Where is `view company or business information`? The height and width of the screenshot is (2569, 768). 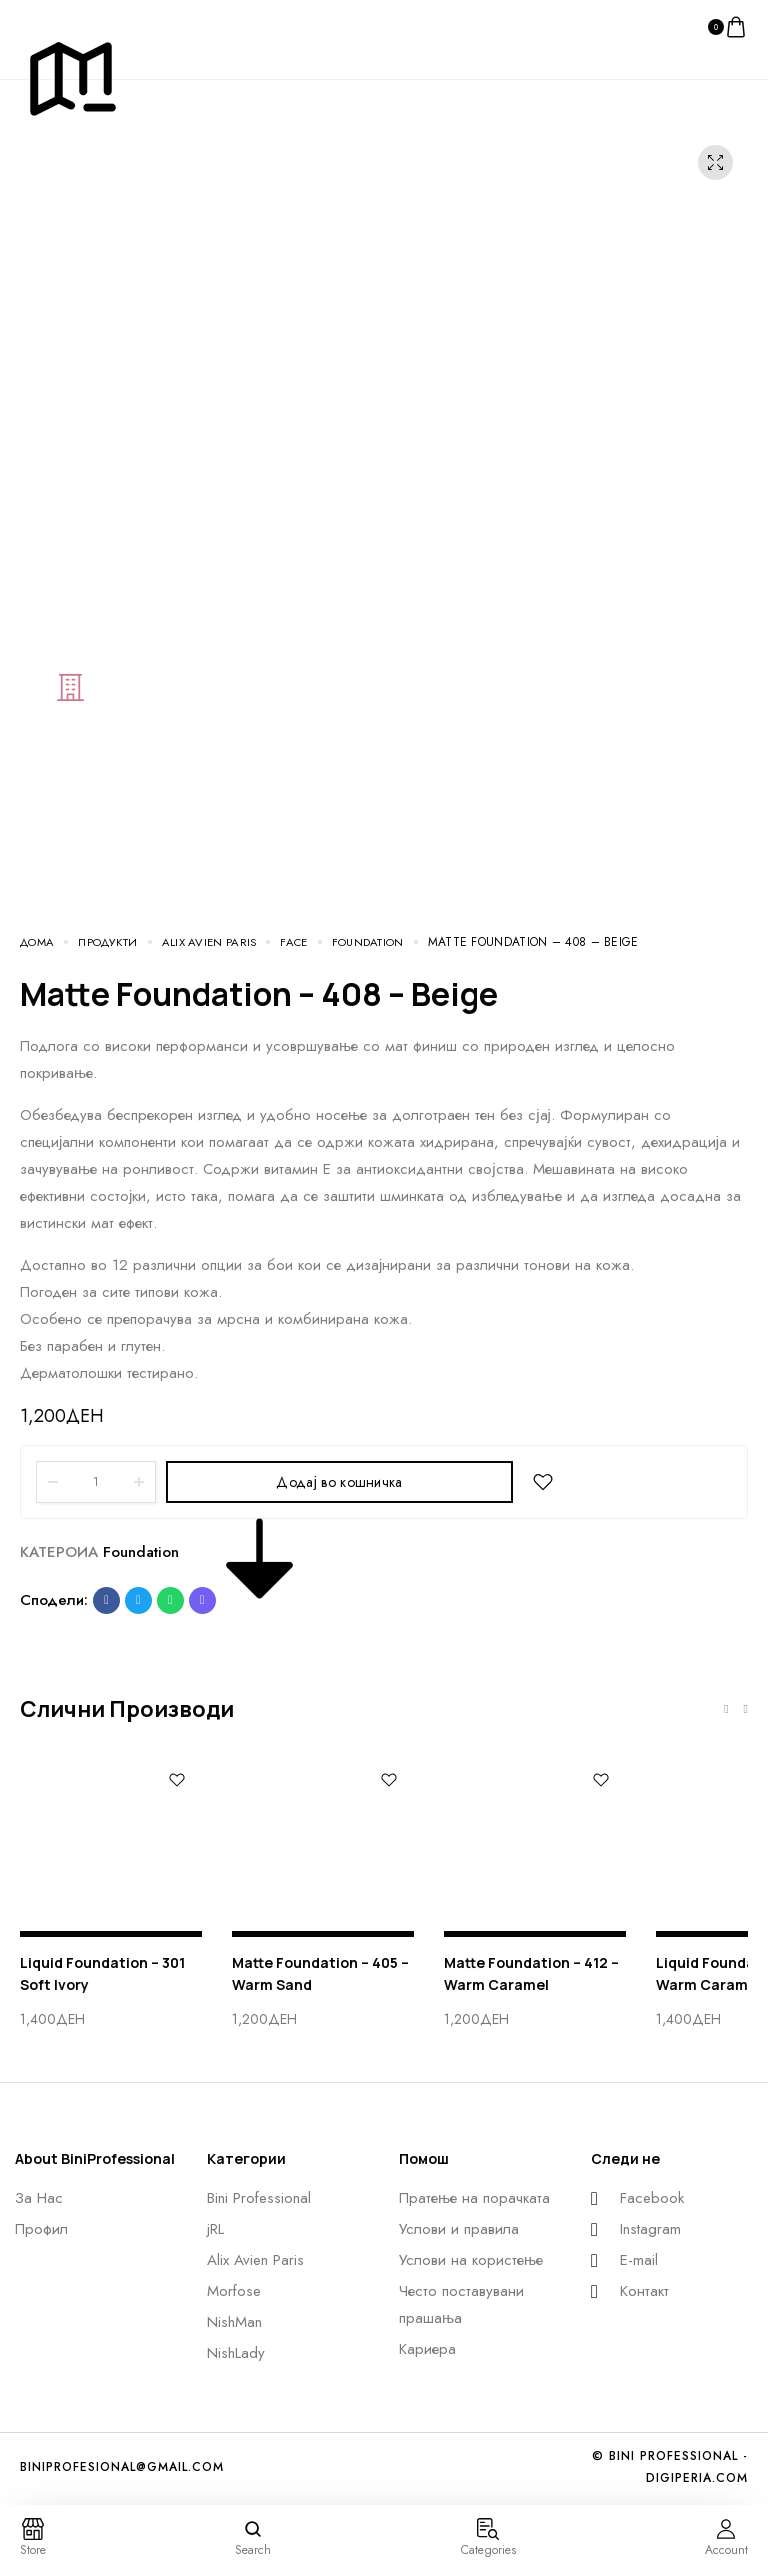
view company or business information is located at coordinates (70, 687).